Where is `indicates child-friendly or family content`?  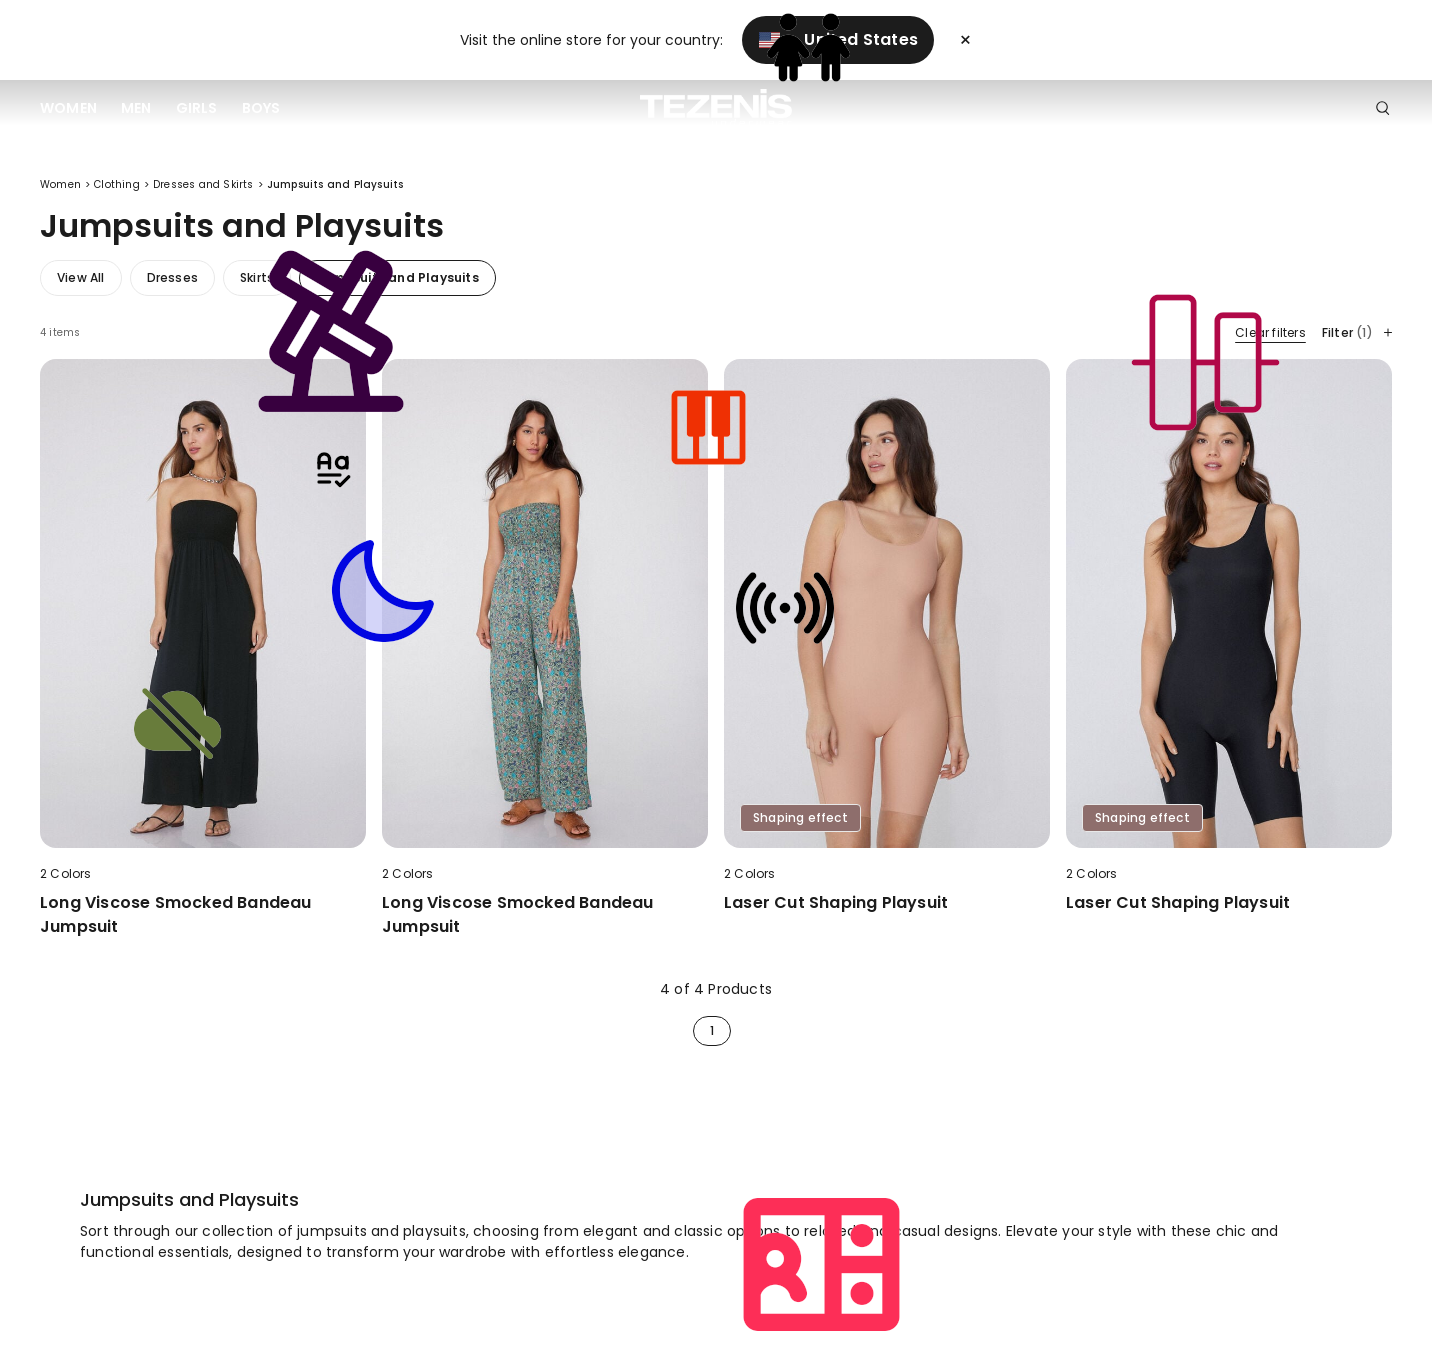
indicates child-friendly or family content is located at coordinates (809, 47).